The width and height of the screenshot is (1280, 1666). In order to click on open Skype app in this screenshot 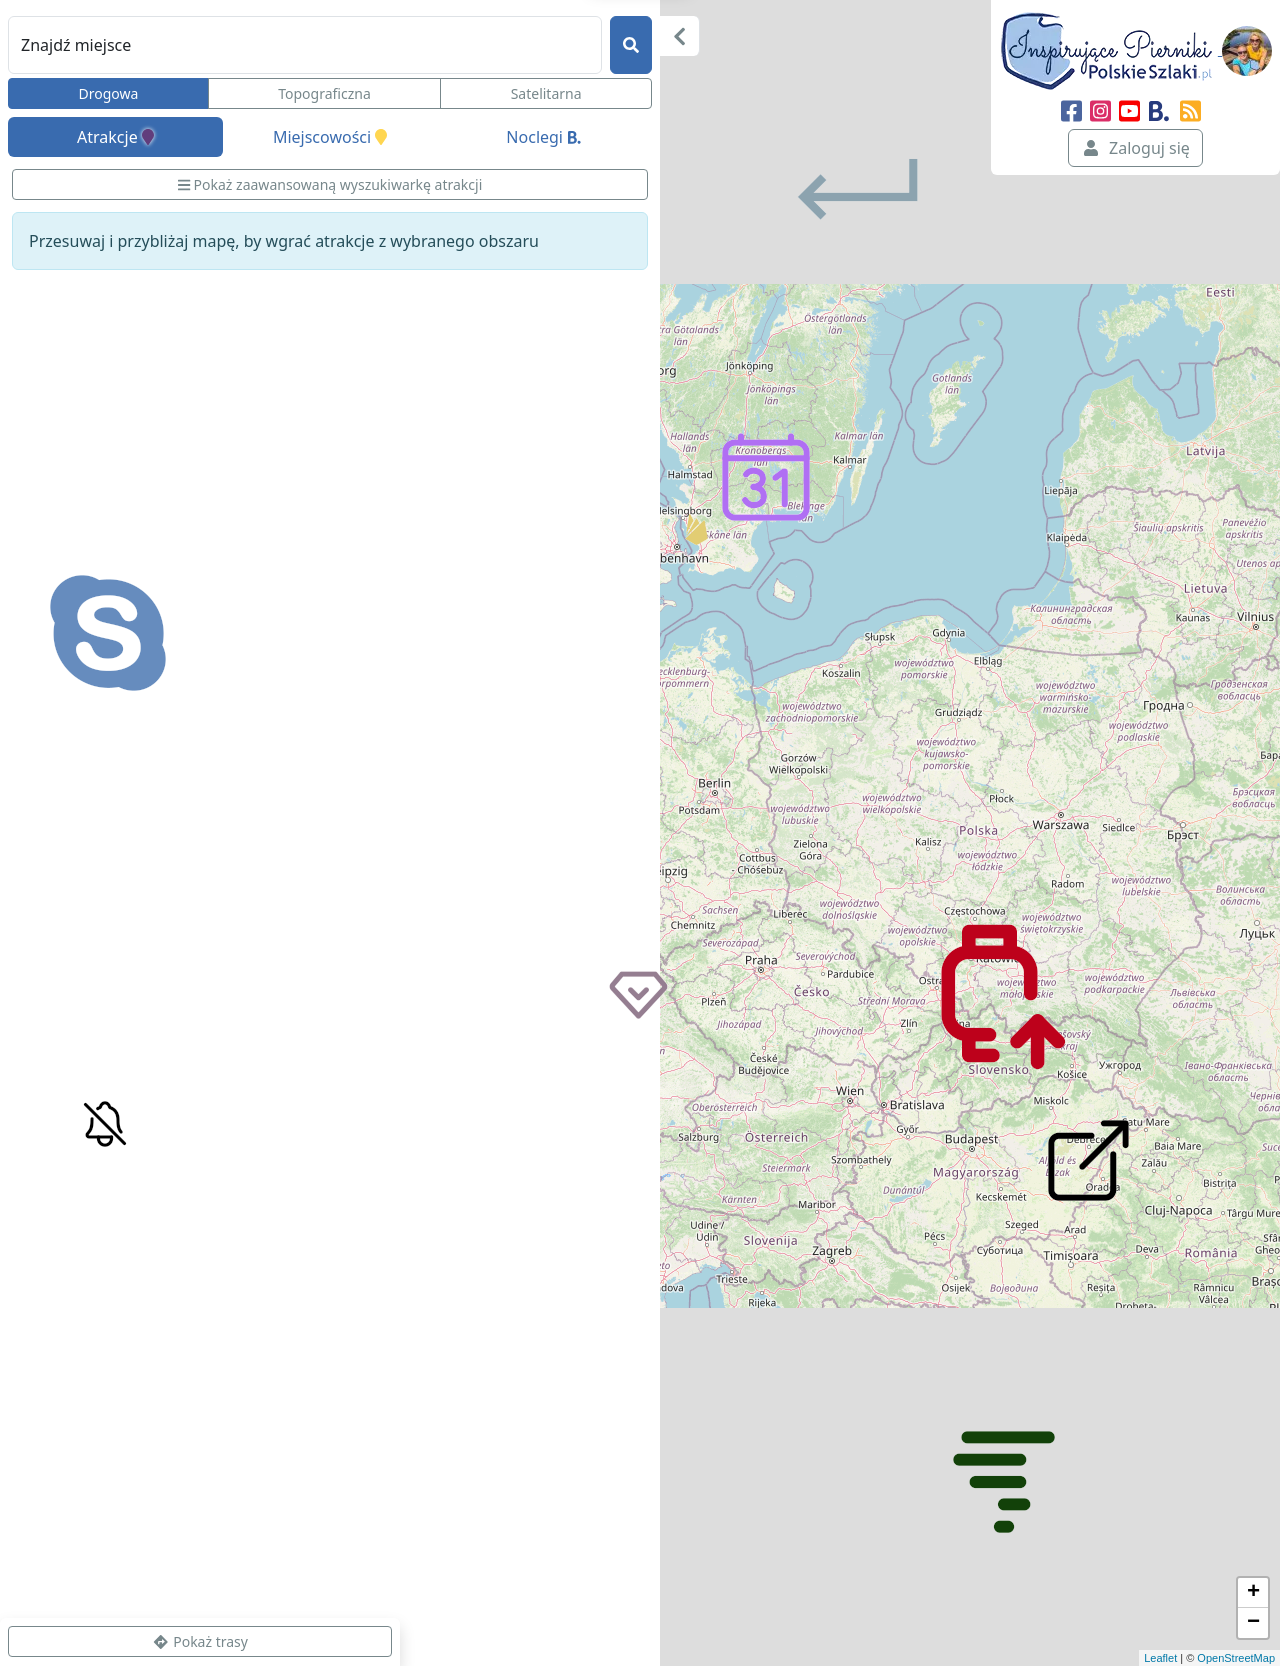, I will do `click(108, 633)`.